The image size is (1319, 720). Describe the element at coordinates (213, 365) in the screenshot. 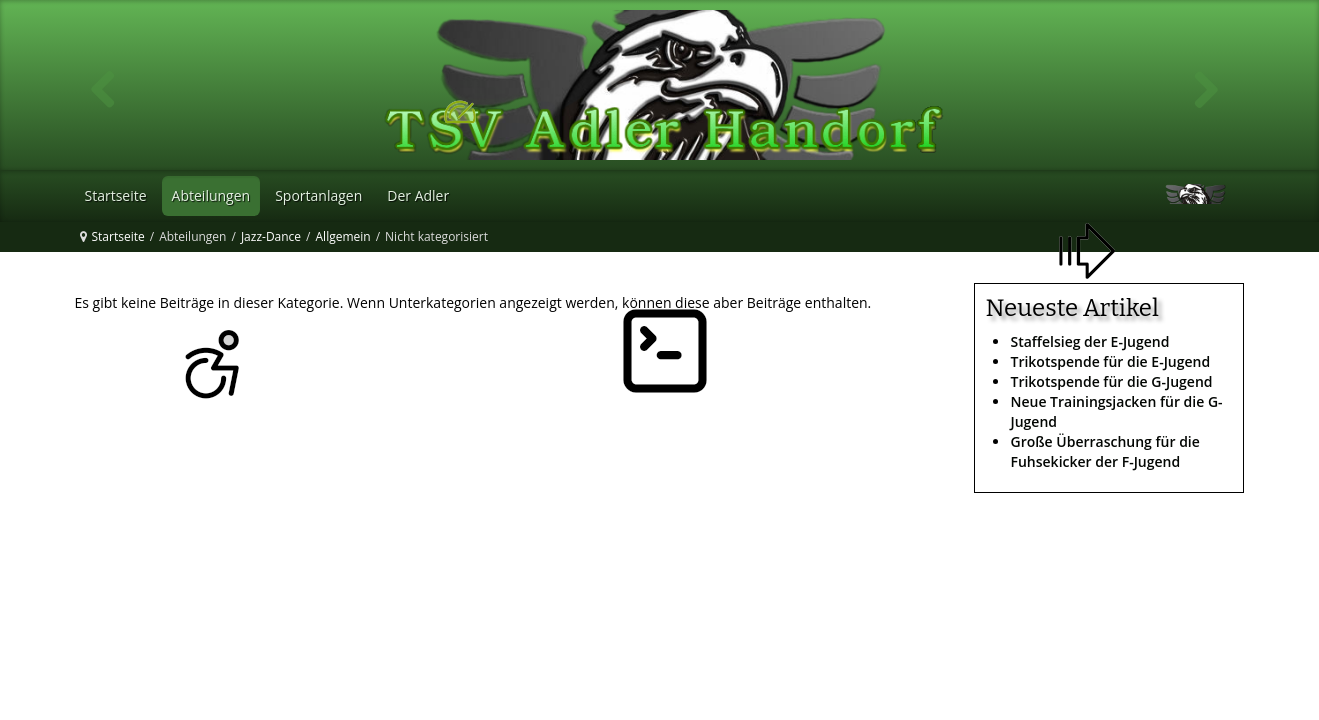

I see `indicates wheelchair accessible facility` at that location.